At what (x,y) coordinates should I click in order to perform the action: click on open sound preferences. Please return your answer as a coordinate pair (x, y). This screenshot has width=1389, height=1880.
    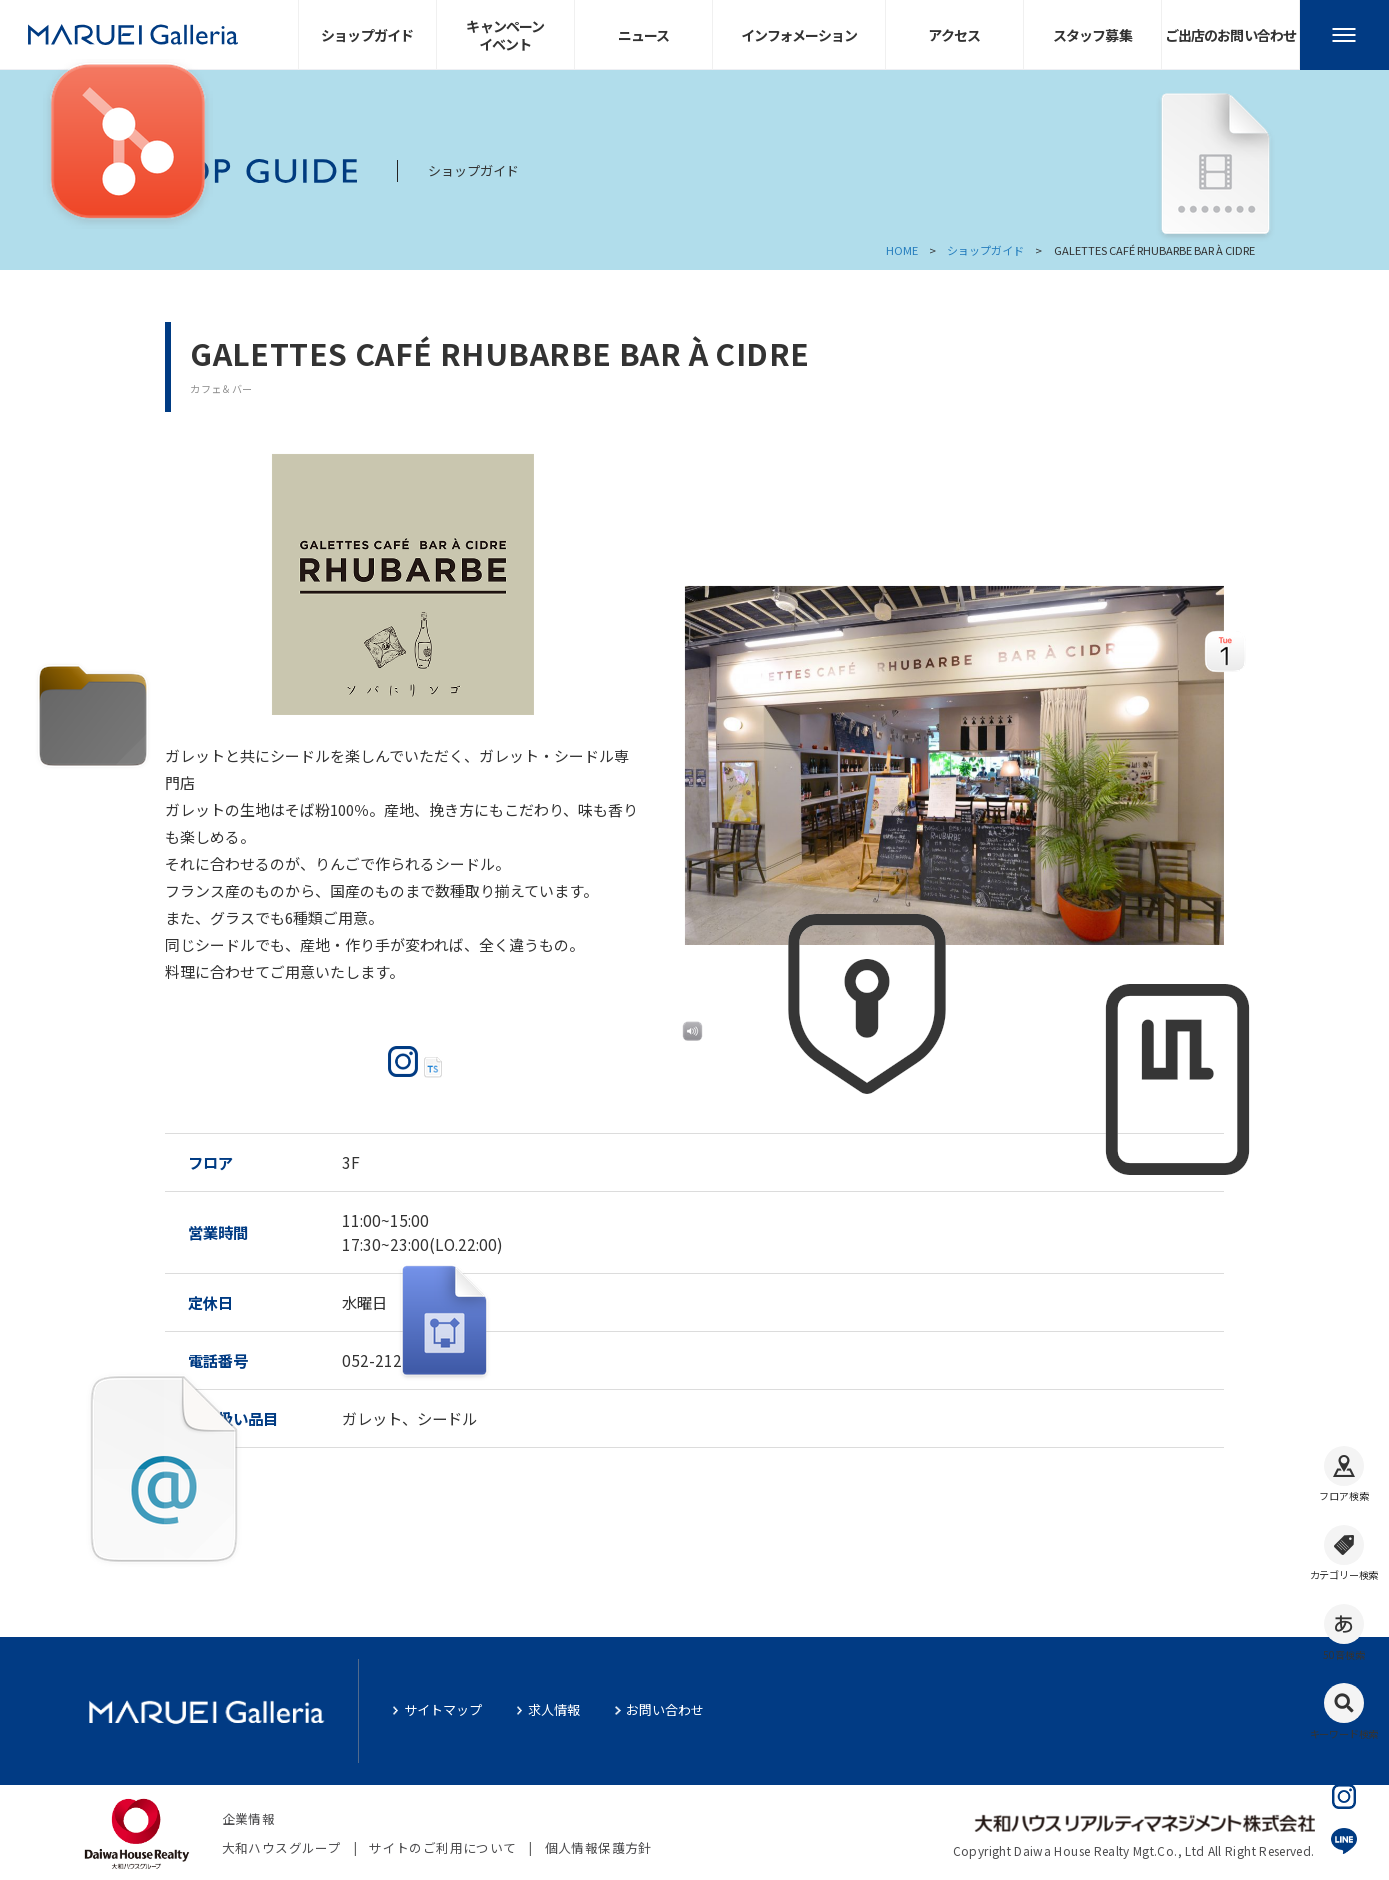
    Looking at the image, I should click on (692, 1031).